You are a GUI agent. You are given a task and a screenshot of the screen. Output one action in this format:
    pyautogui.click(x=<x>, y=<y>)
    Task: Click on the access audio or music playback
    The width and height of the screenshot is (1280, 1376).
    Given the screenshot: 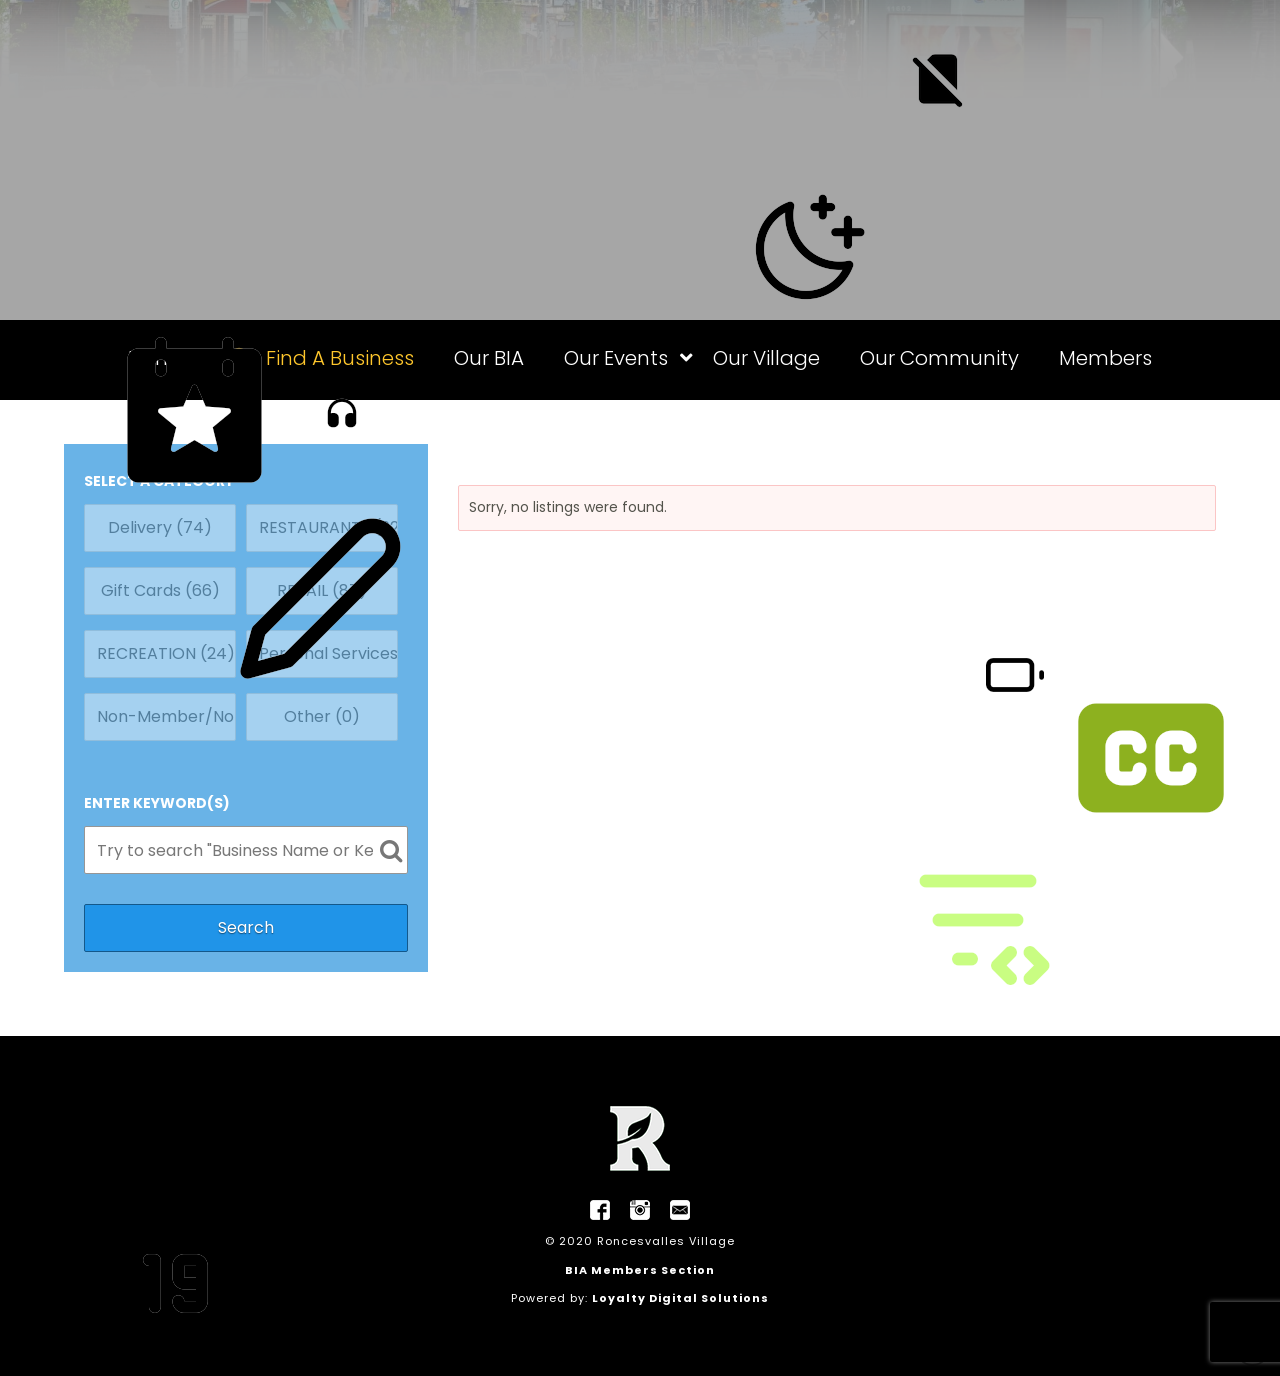 What is the action you would take?
    pyautogui.click(x=342, y=413)
    